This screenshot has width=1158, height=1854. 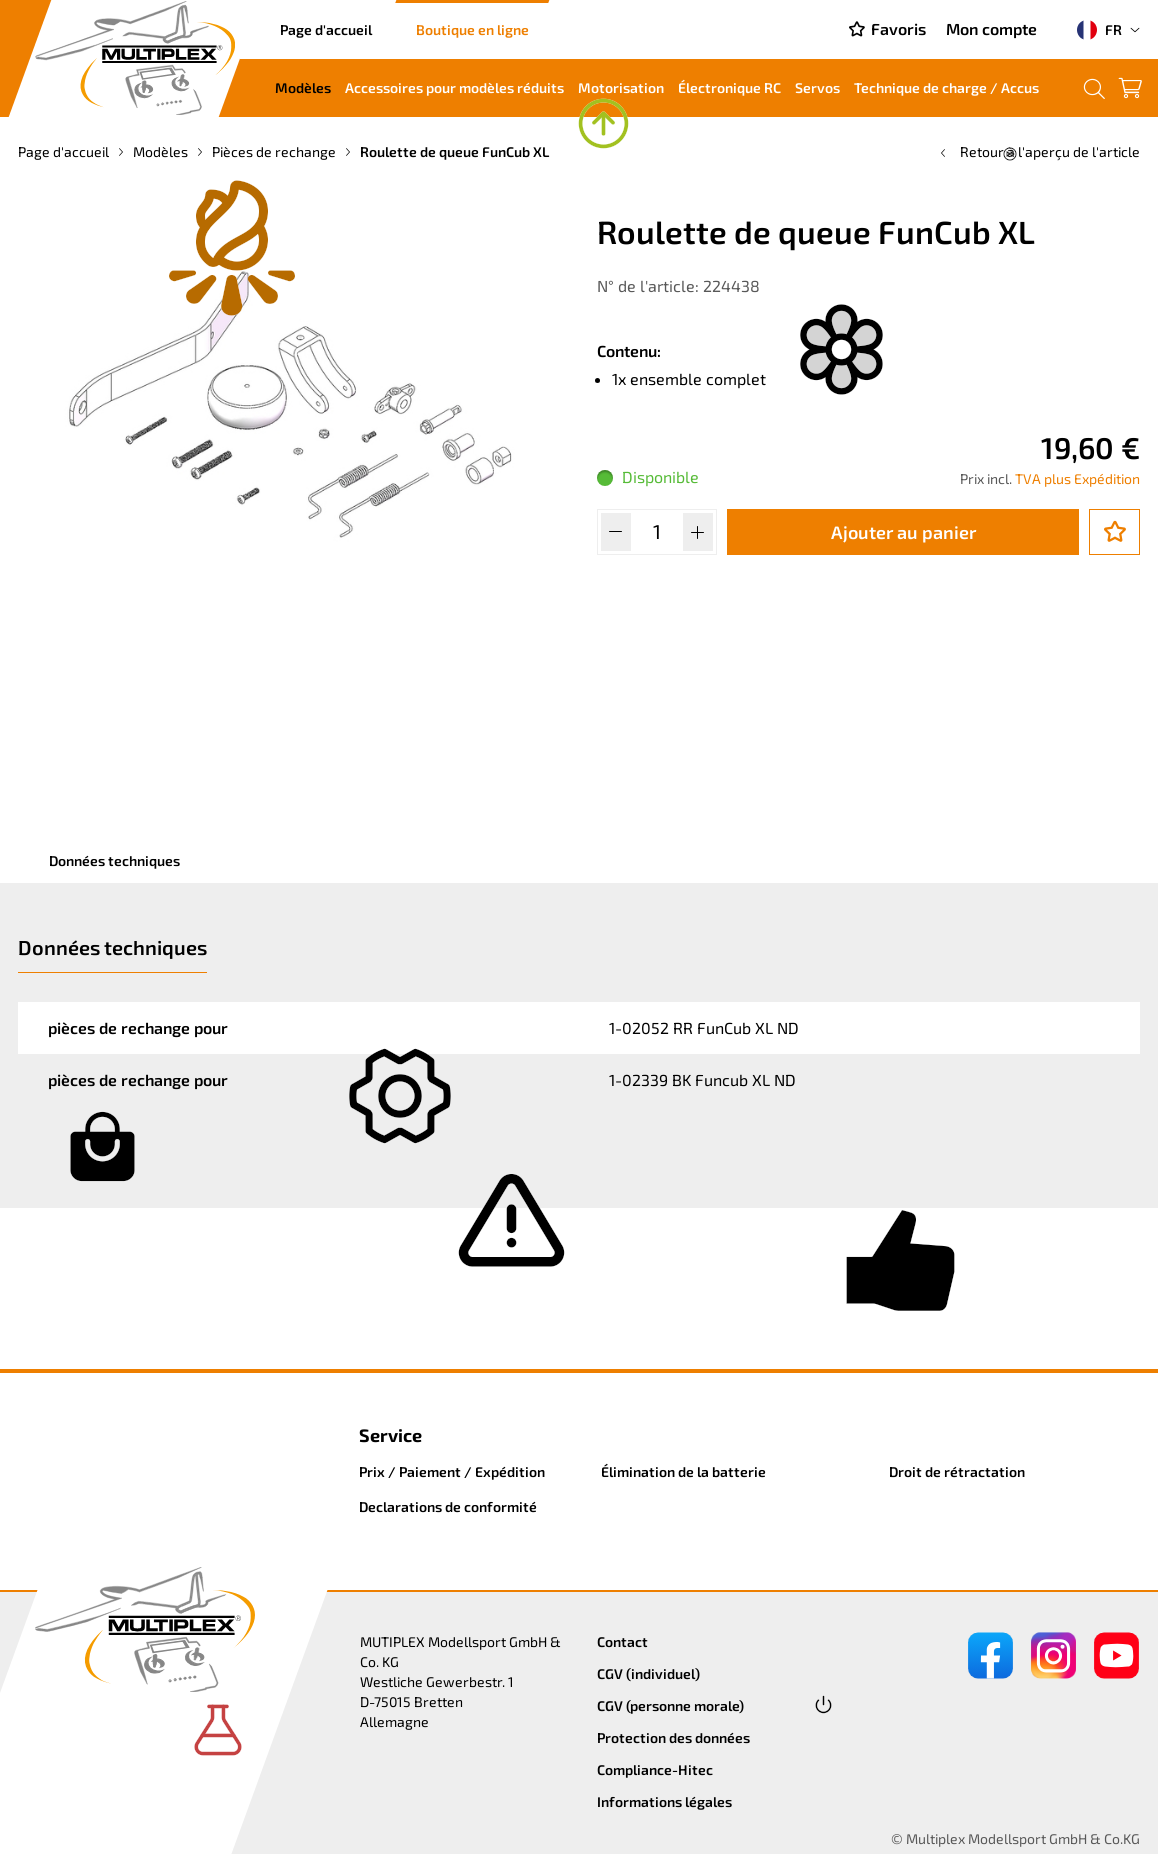 What do you see at coordinates (1010, 154) in the screenshot?
I see `skip forward in media playback` at bounding box center [1010, 154].